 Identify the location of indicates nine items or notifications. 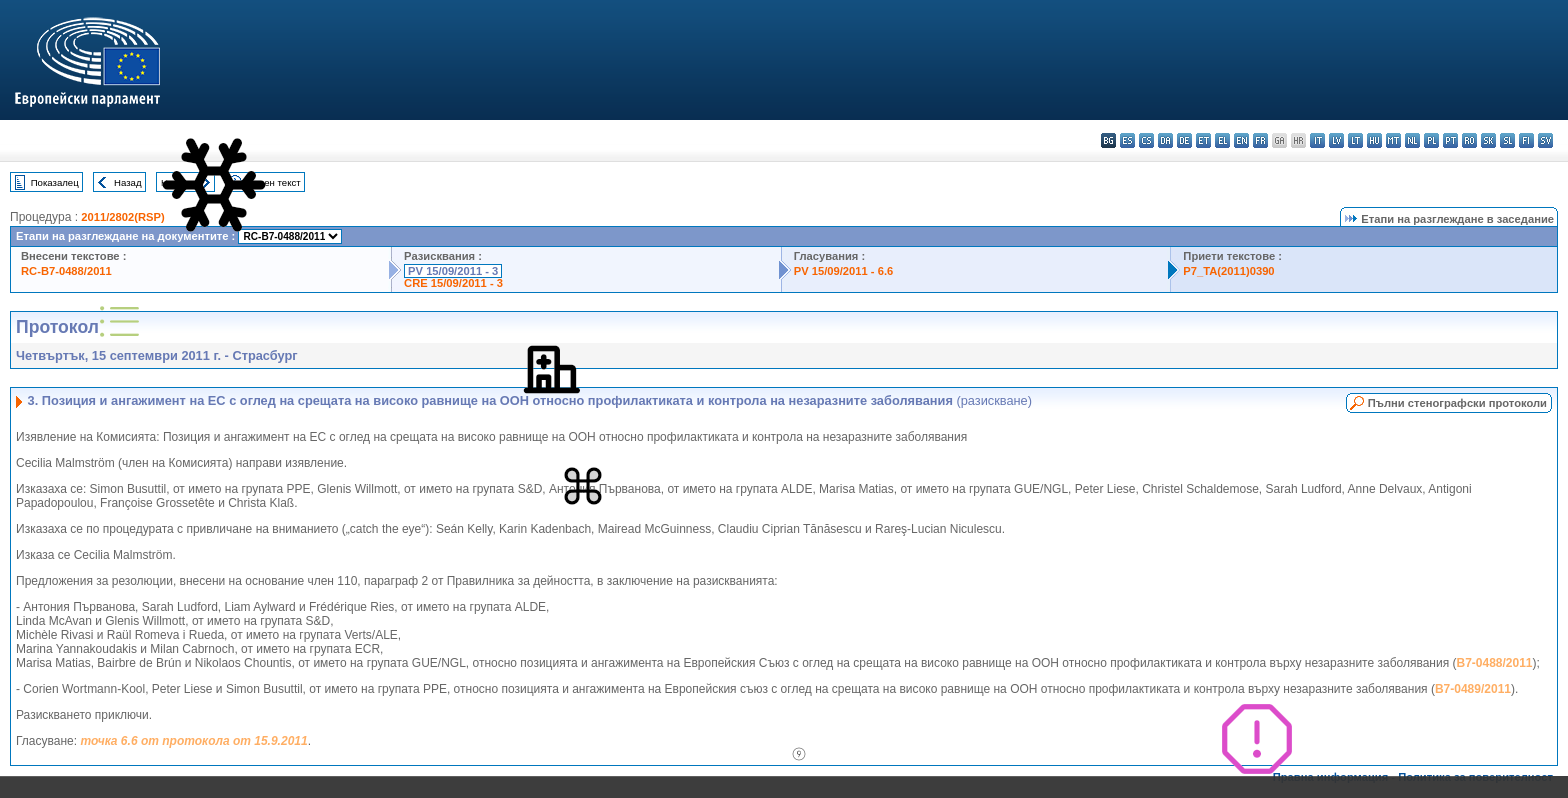
(799, 754).